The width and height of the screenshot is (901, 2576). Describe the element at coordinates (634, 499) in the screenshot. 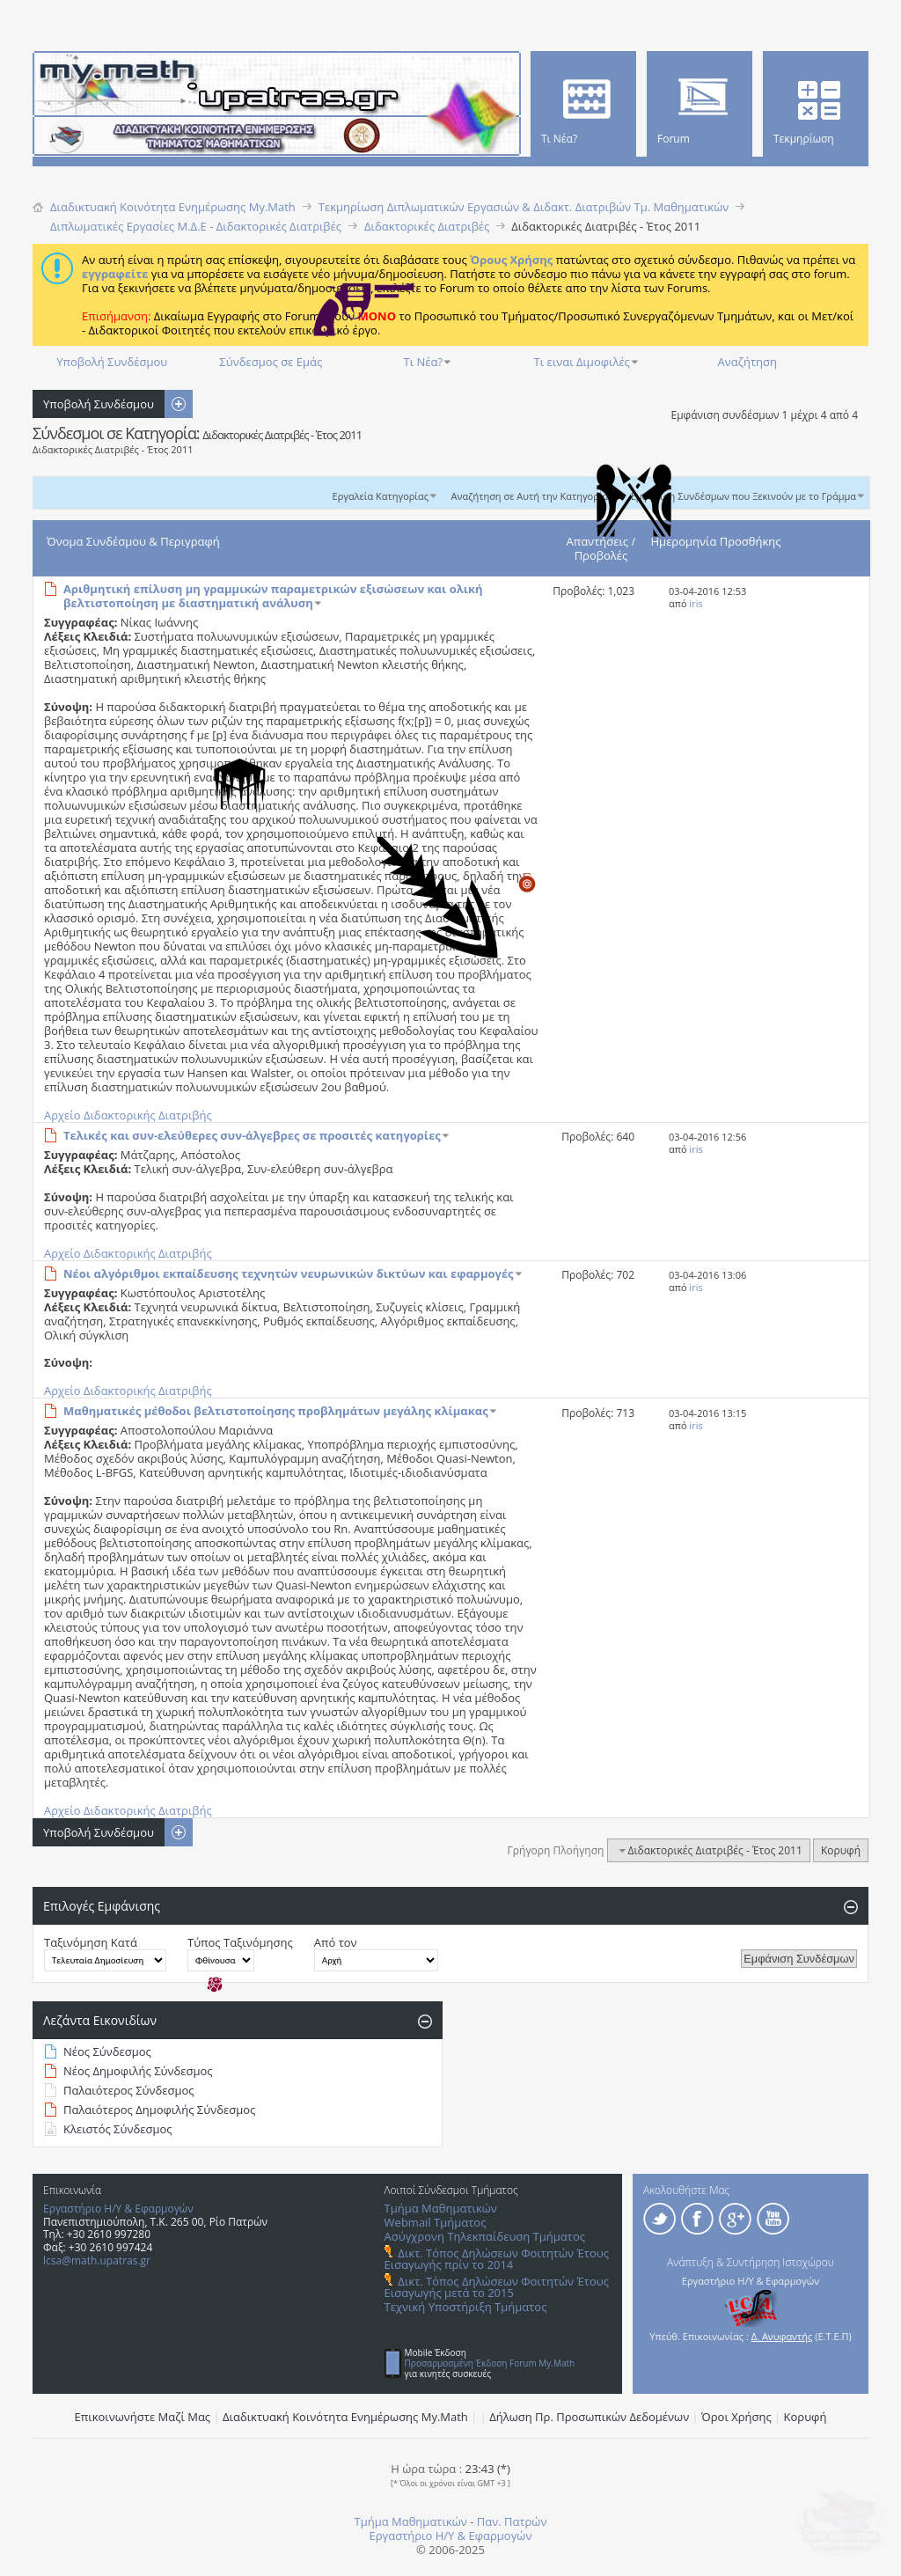

I see `guards or sentries protecting an area` at that location.